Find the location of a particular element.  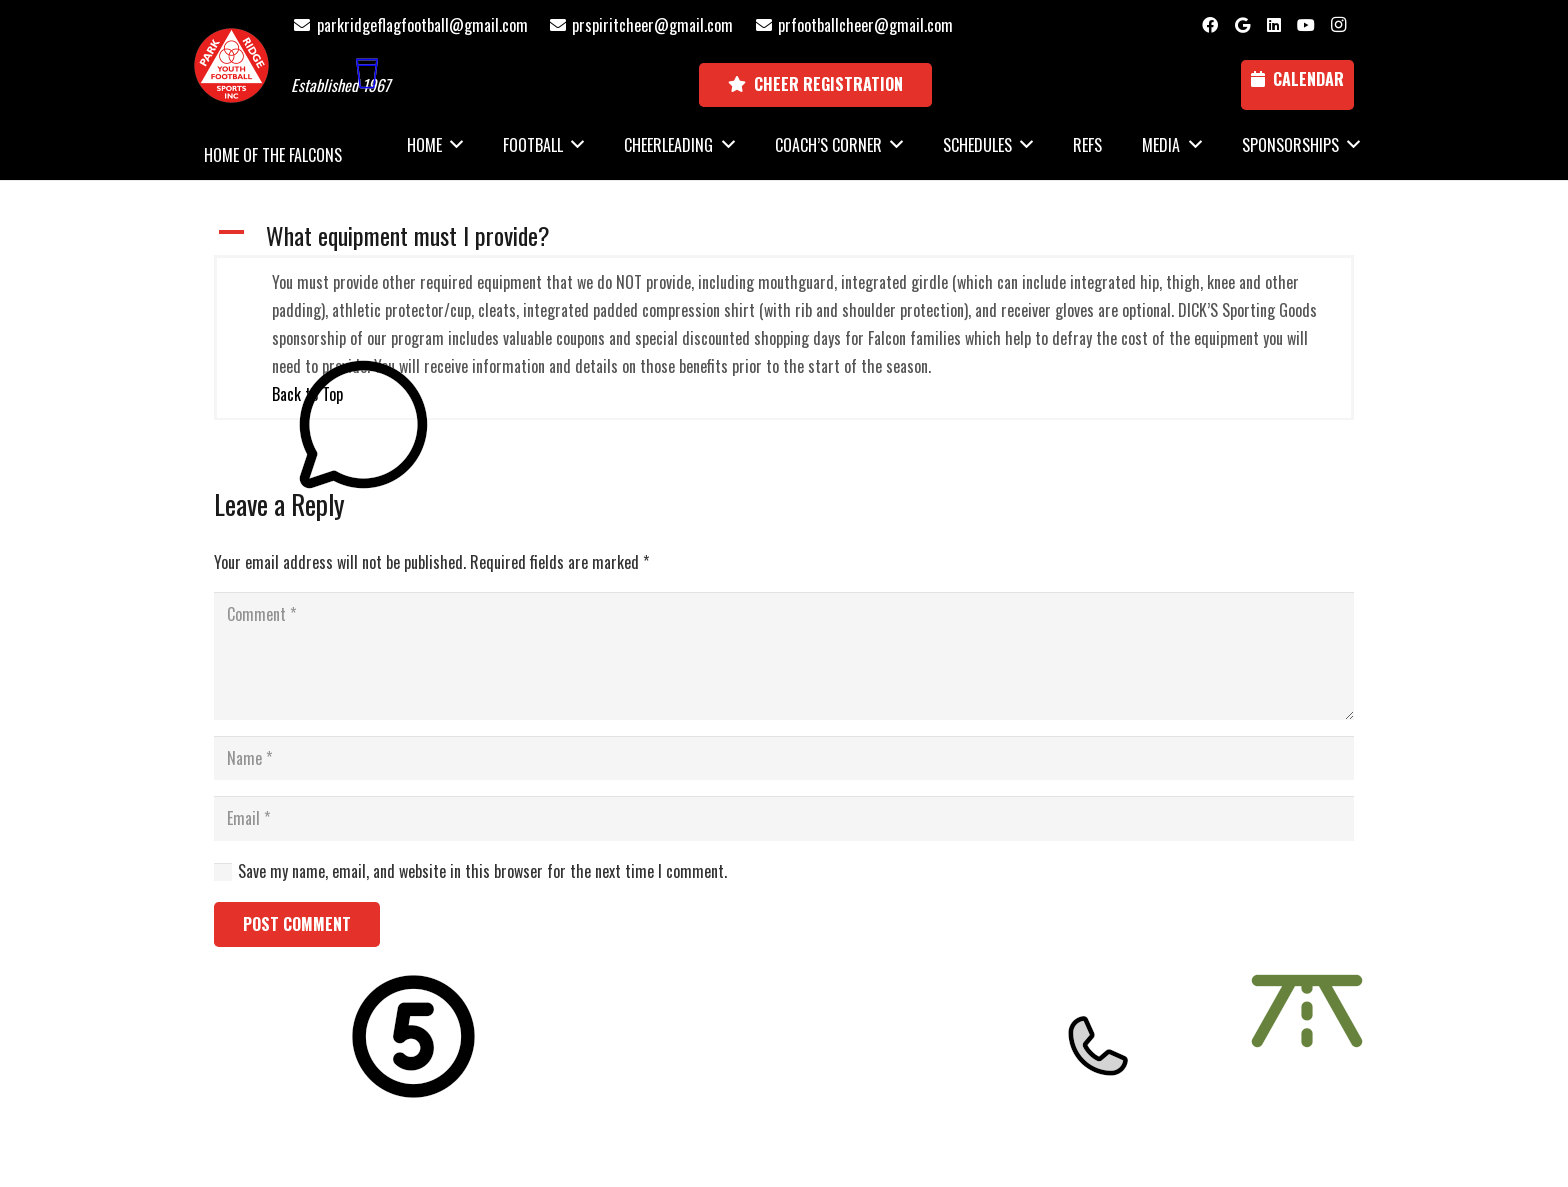

open chat or messaging is located at coordinates (363, 424).